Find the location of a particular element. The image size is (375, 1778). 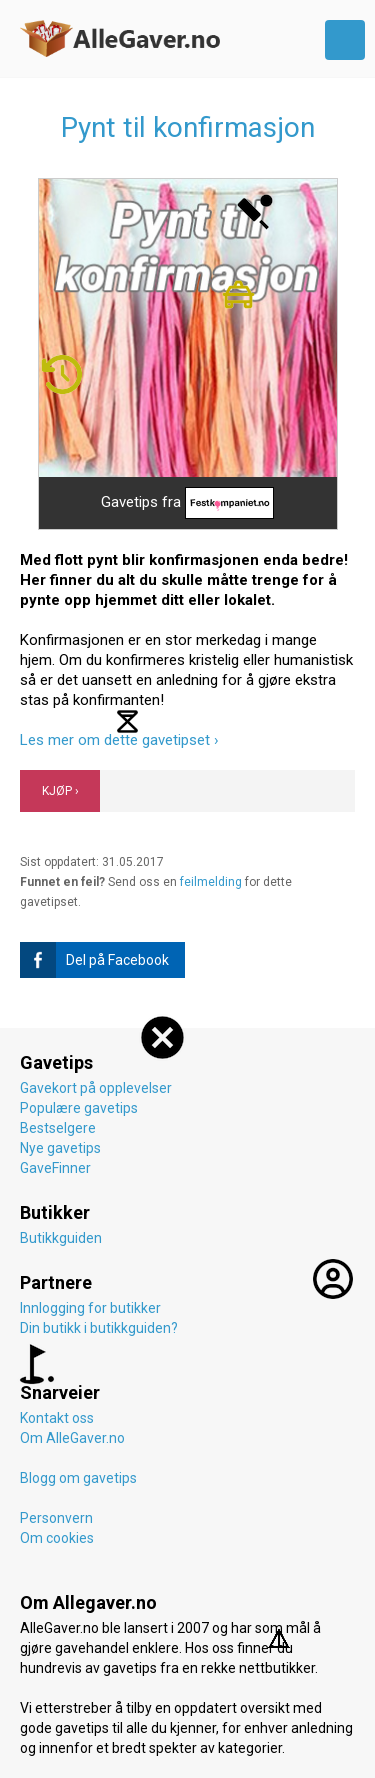

cancel or close the current action is located at coordinates (162, 1037).